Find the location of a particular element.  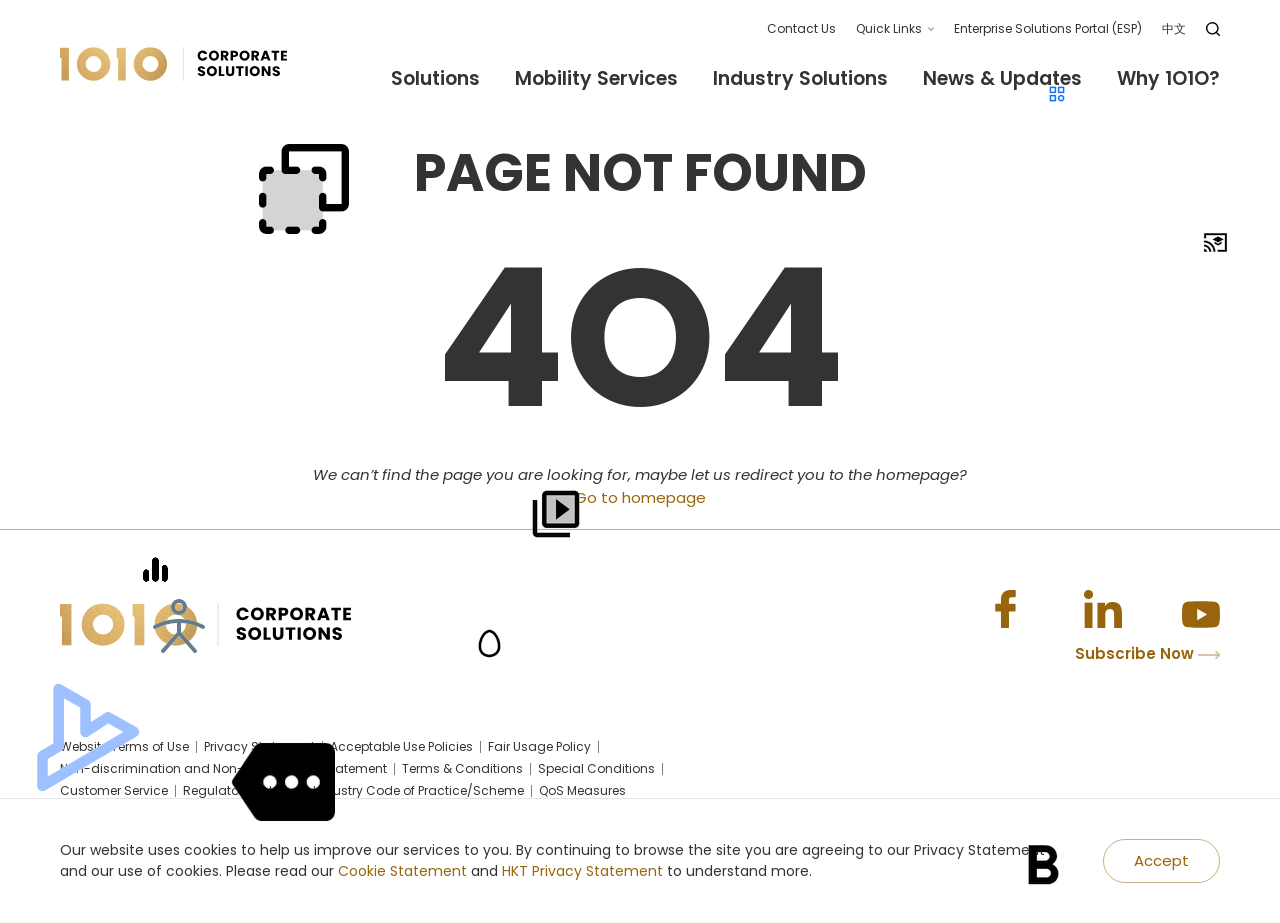

bring selection to front layer is located at coordinates (304, 189).